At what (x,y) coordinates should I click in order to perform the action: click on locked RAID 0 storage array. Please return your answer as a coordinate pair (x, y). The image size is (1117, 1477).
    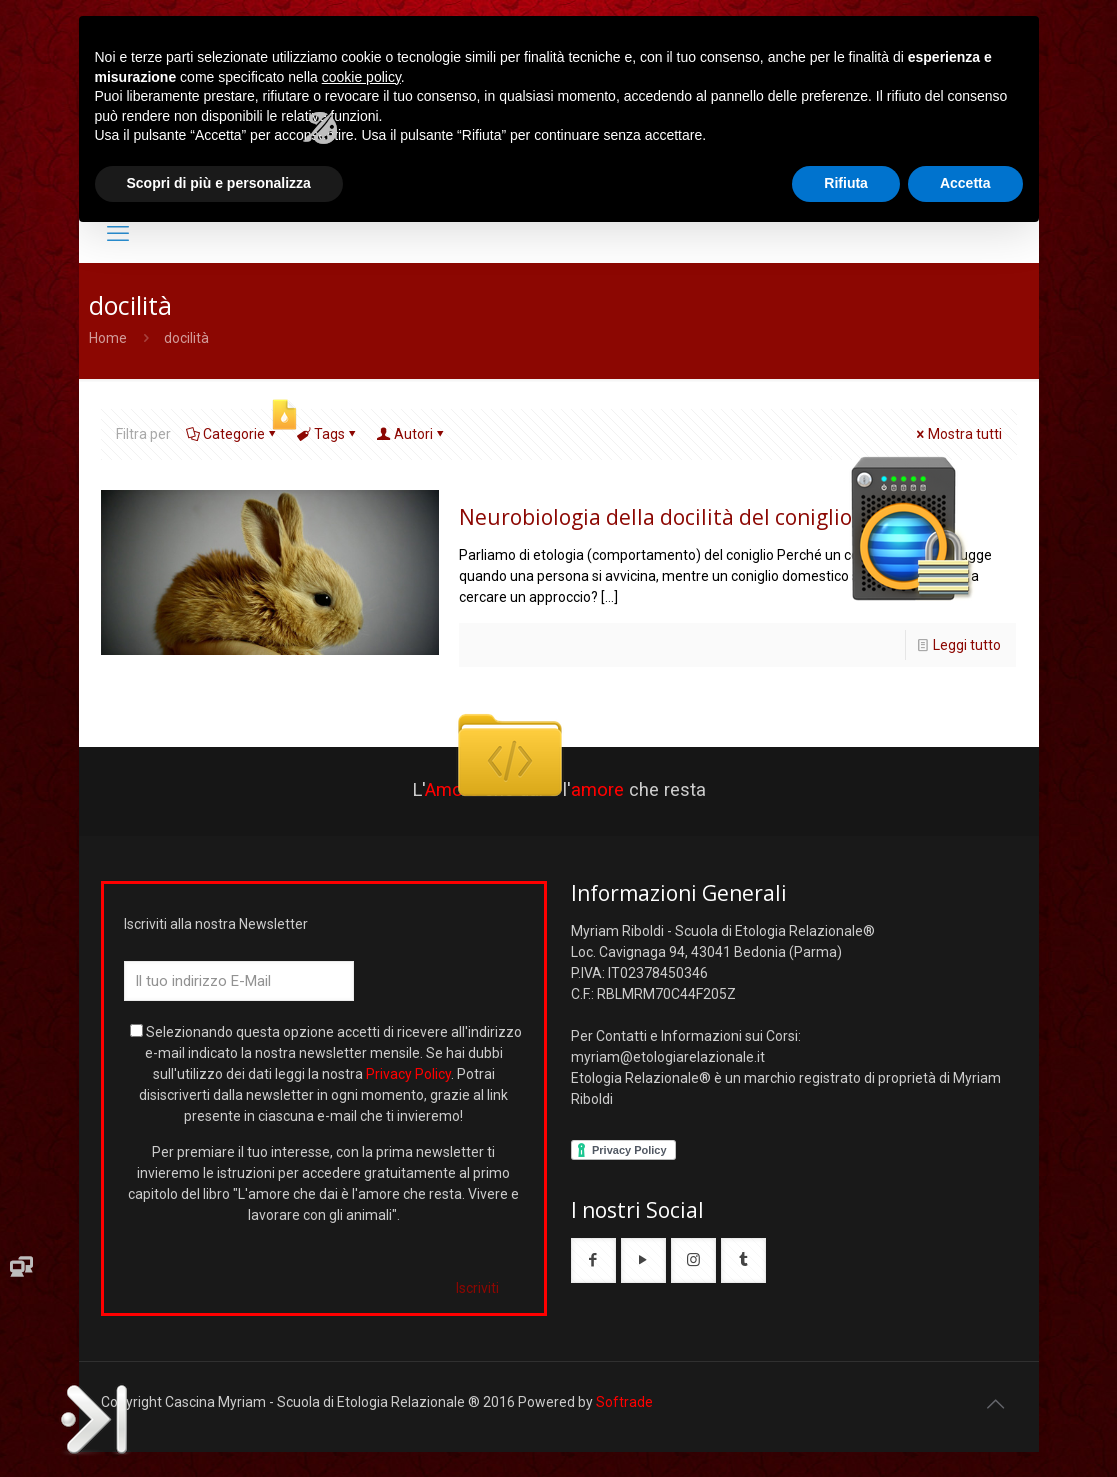
    Looking at the image, I should click on (903, 528).